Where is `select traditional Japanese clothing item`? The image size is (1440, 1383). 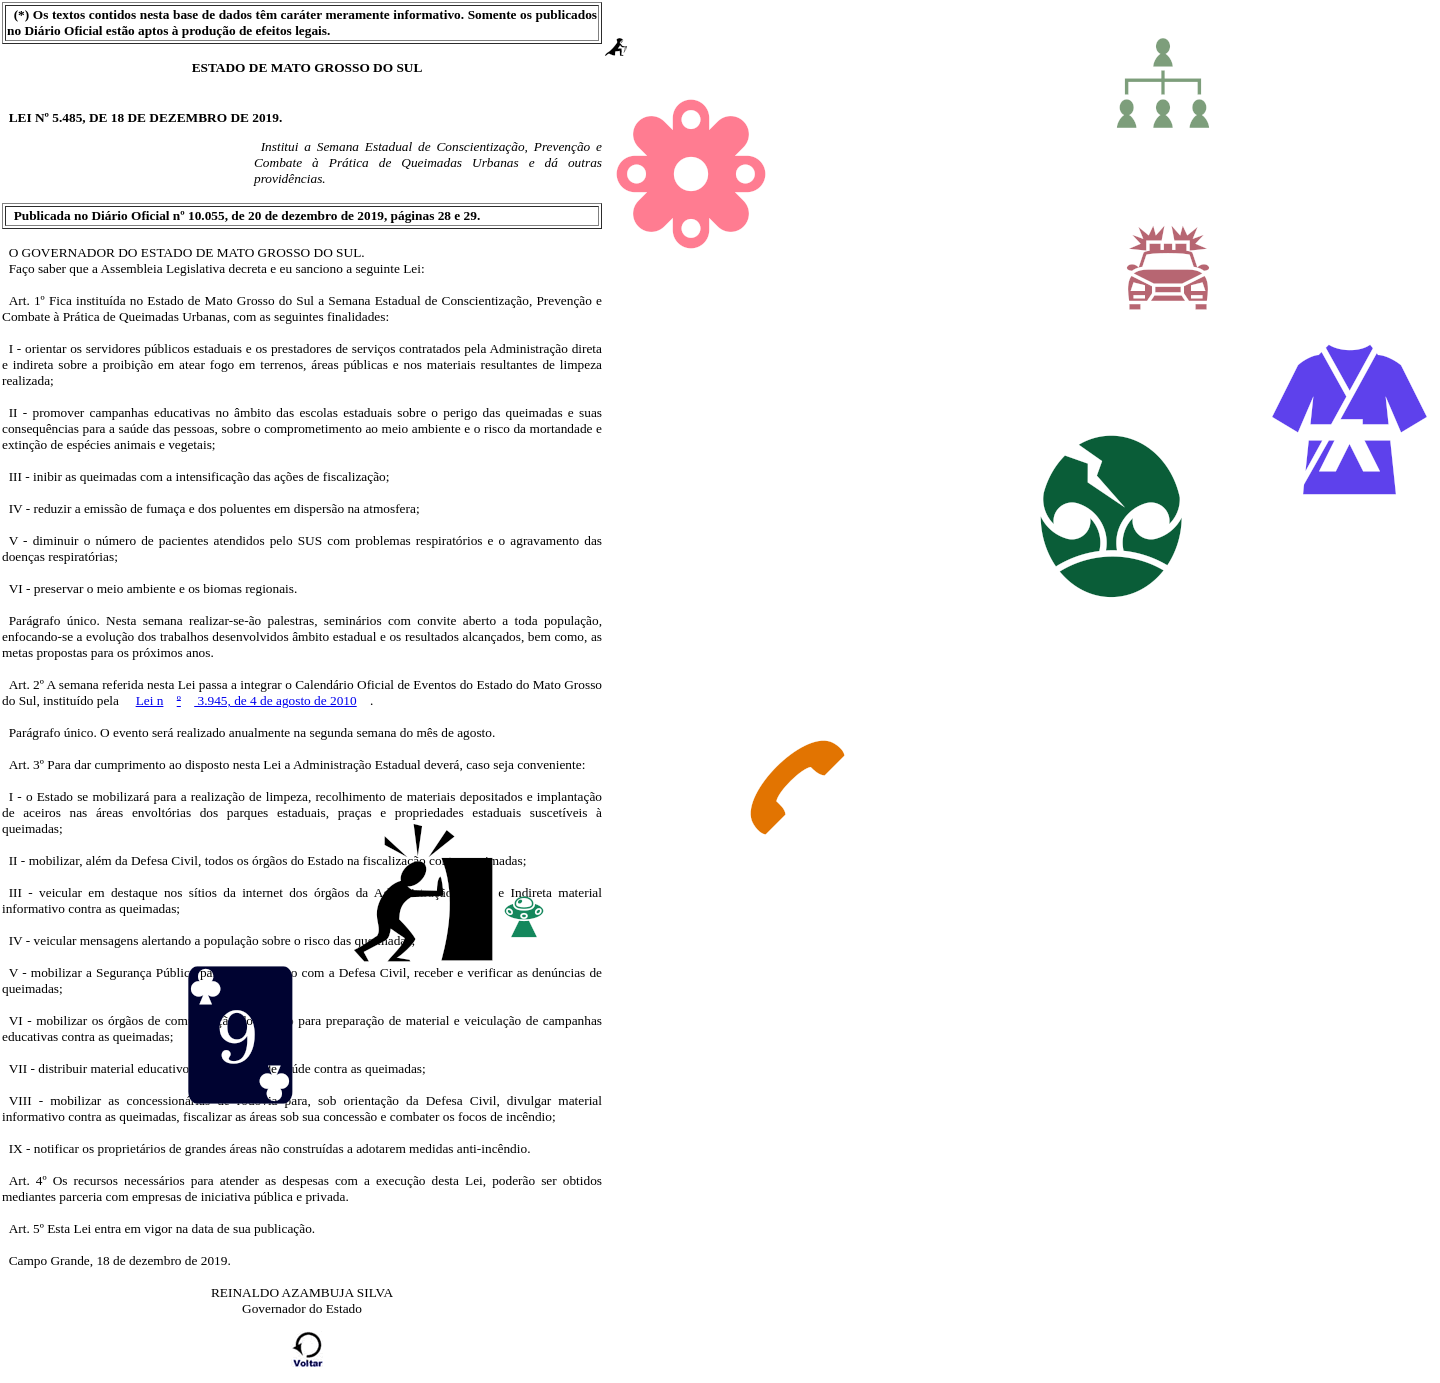 select traditional Japanese clothing item is located at coordinates (1349, 419).